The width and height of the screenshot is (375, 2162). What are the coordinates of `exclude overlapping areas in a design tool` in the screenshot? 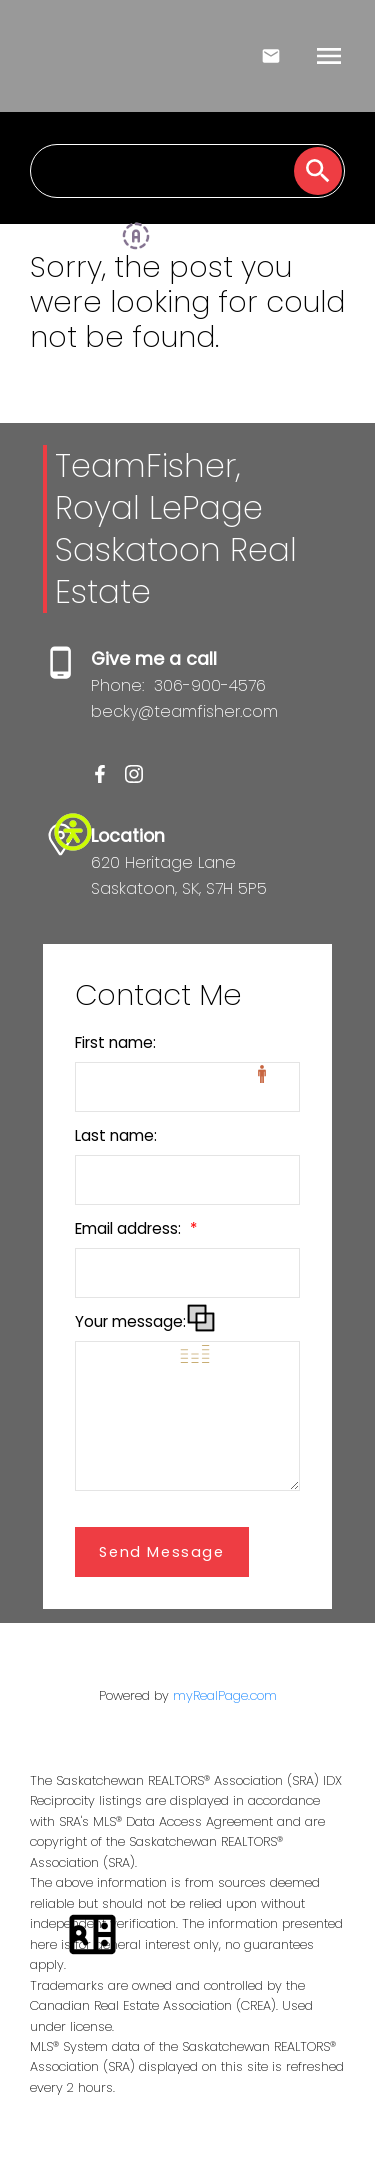 It's located at (201, 1318).